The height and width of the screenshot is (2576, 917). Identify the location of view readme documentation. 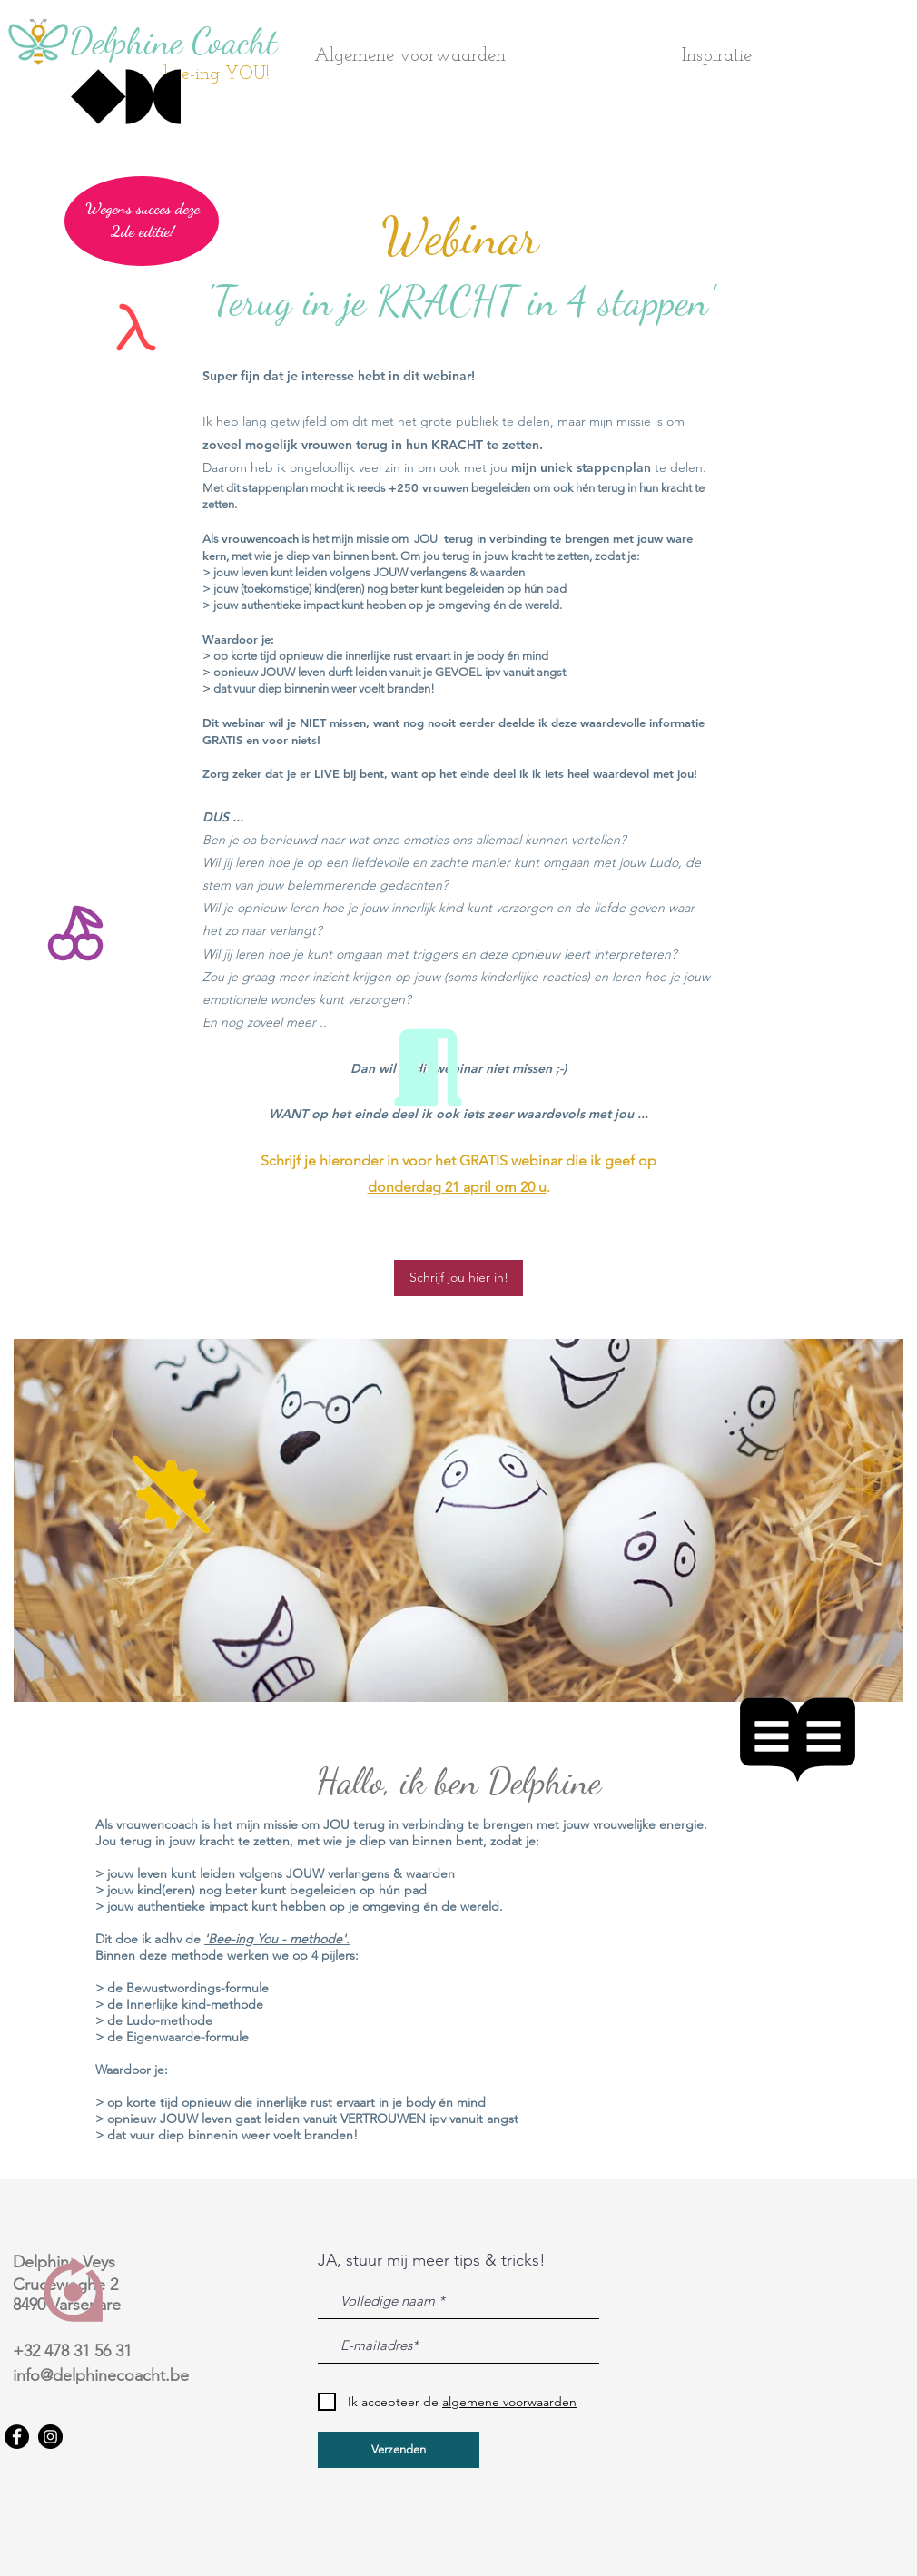
(797, 1739).